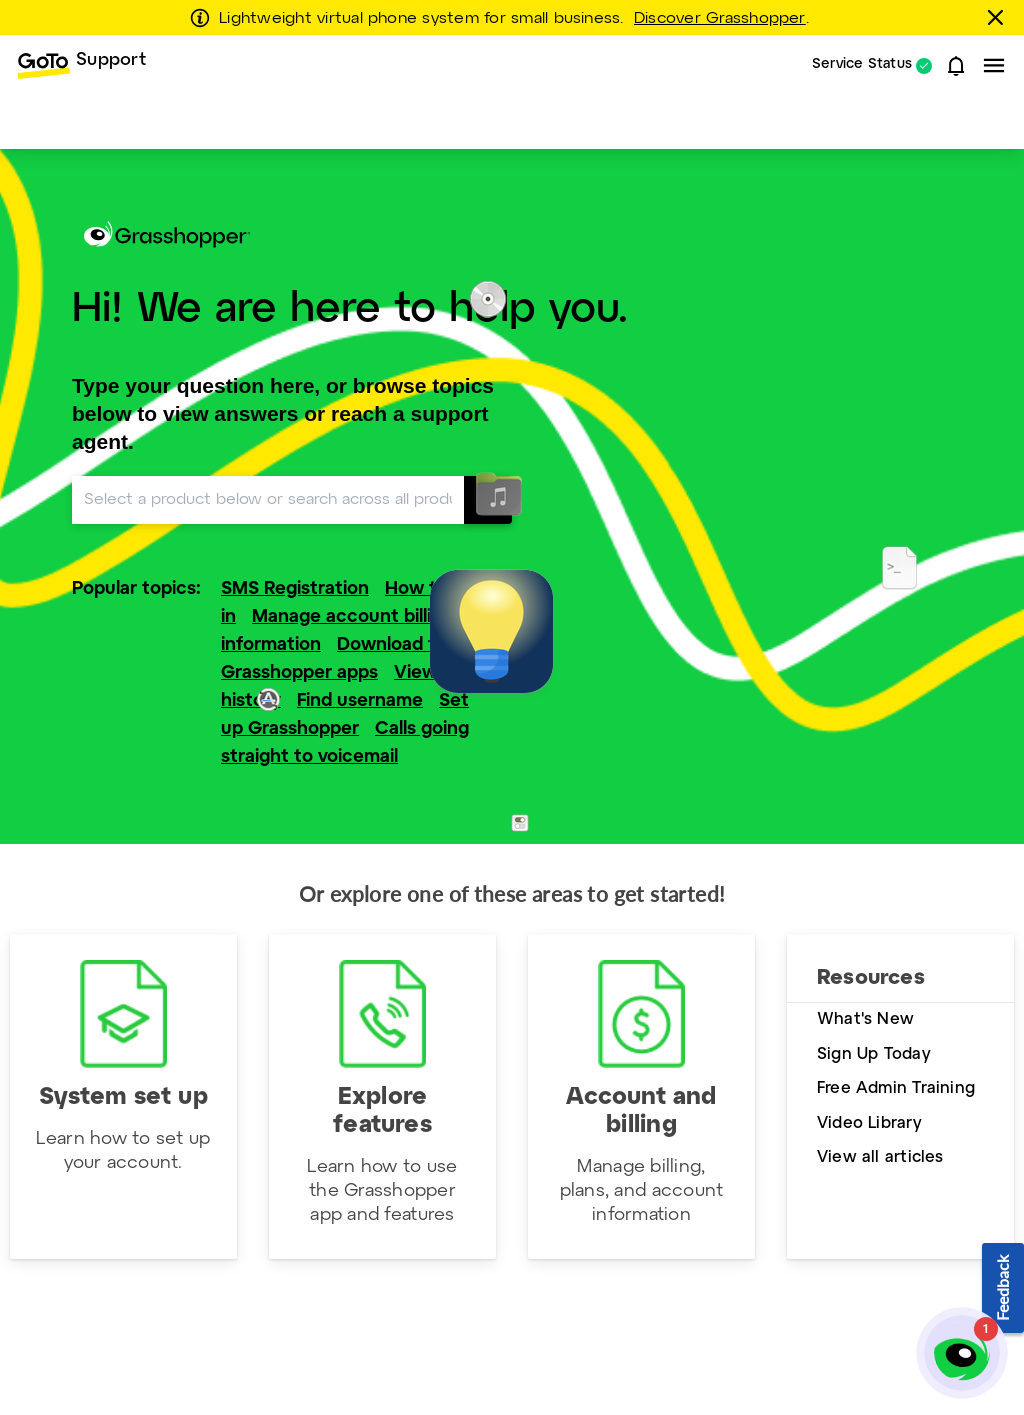 The height and width of the screenshot is (1415, 1024). I want to click on a shell script or bash file, so click(899, 567).